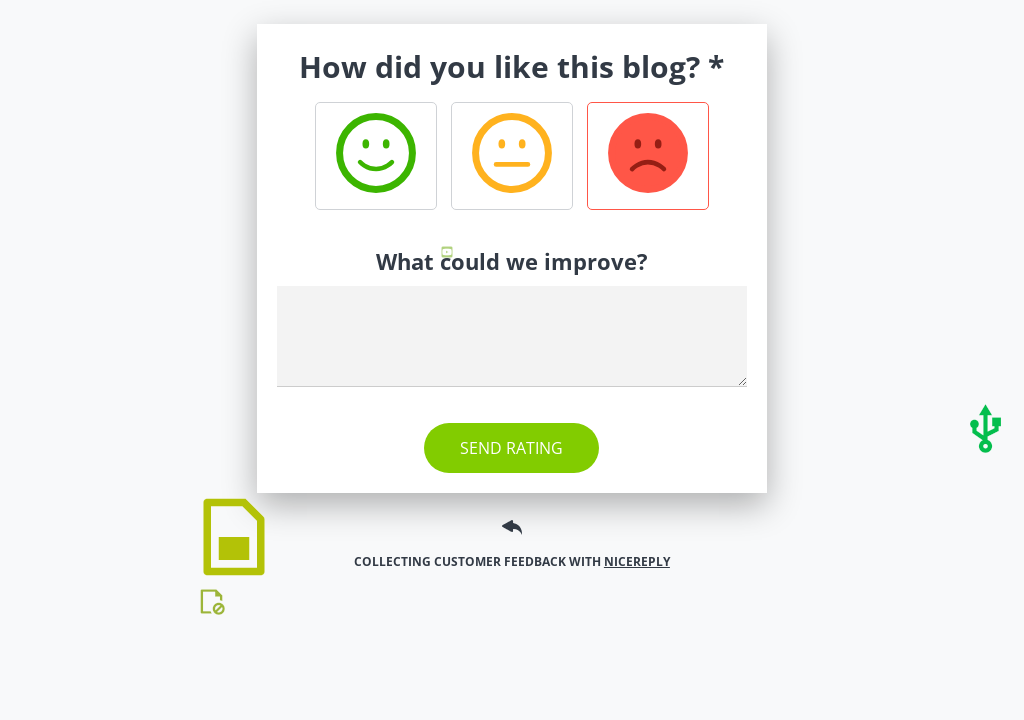 This screenshot has height=720, width=1024. What do you see at coordinates (447, 252) in the screenshot?
I see `open YouTube app` at bounding box center [447, 252].